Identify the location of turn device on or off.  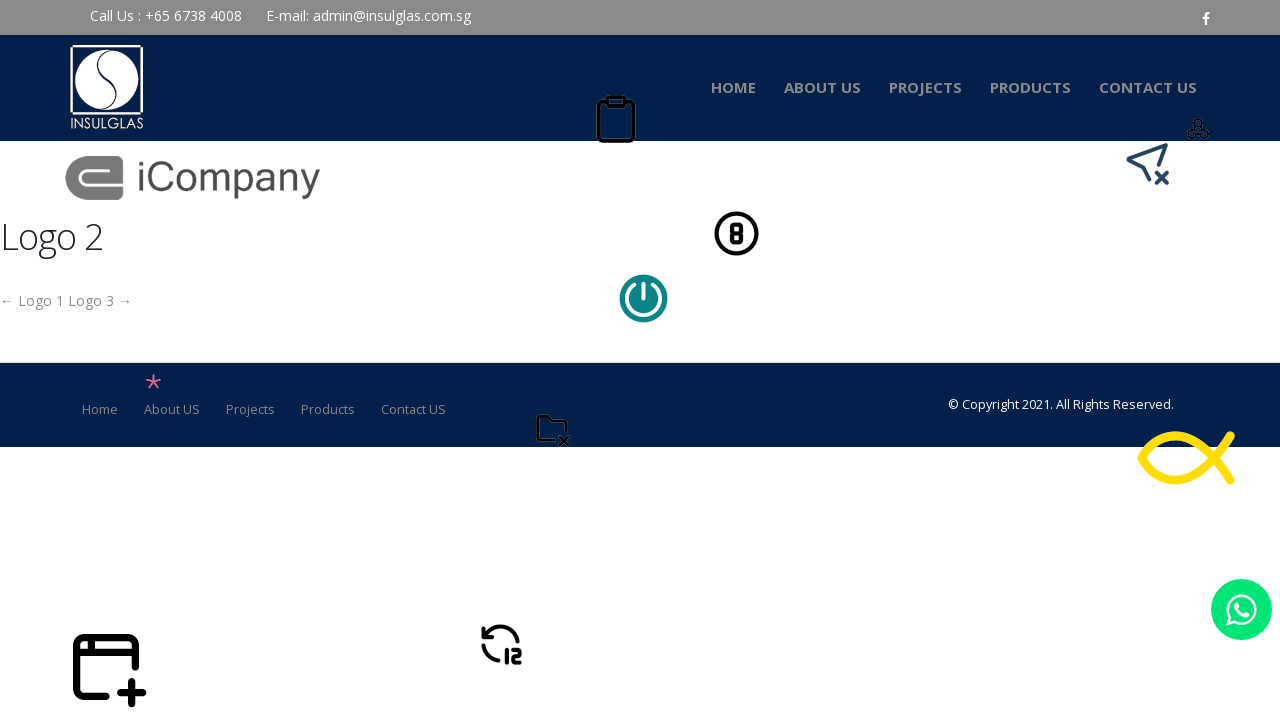
(643, 298).